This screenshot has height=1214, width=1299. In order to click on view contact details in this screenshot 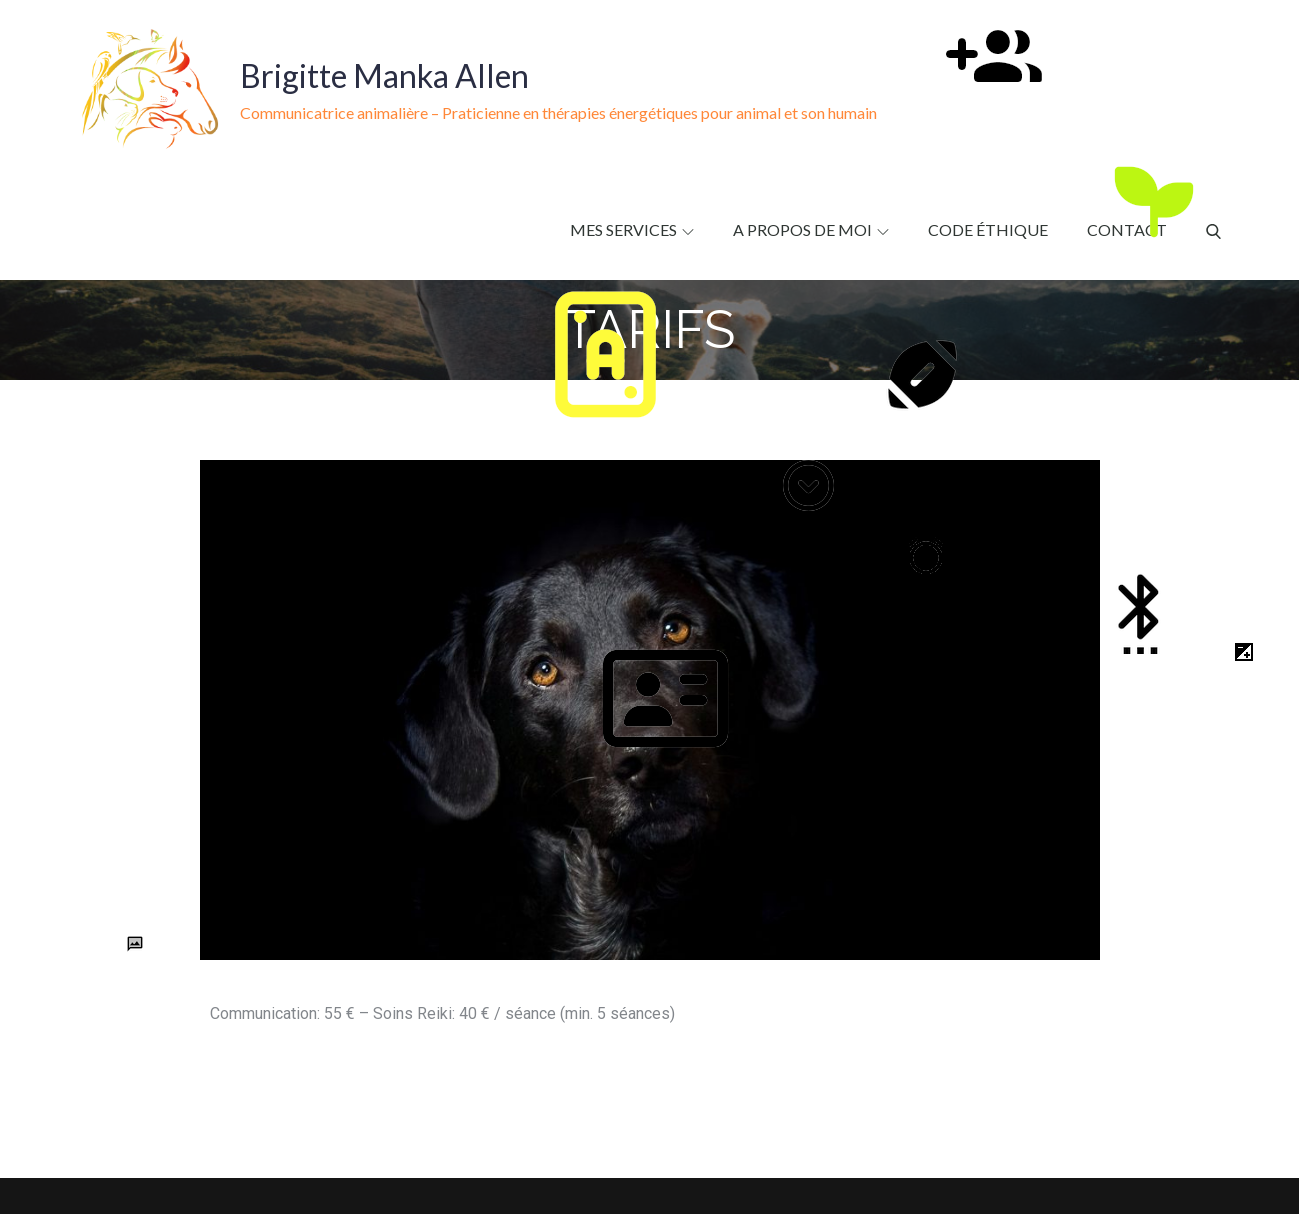, I will do `click(665, 698)`.